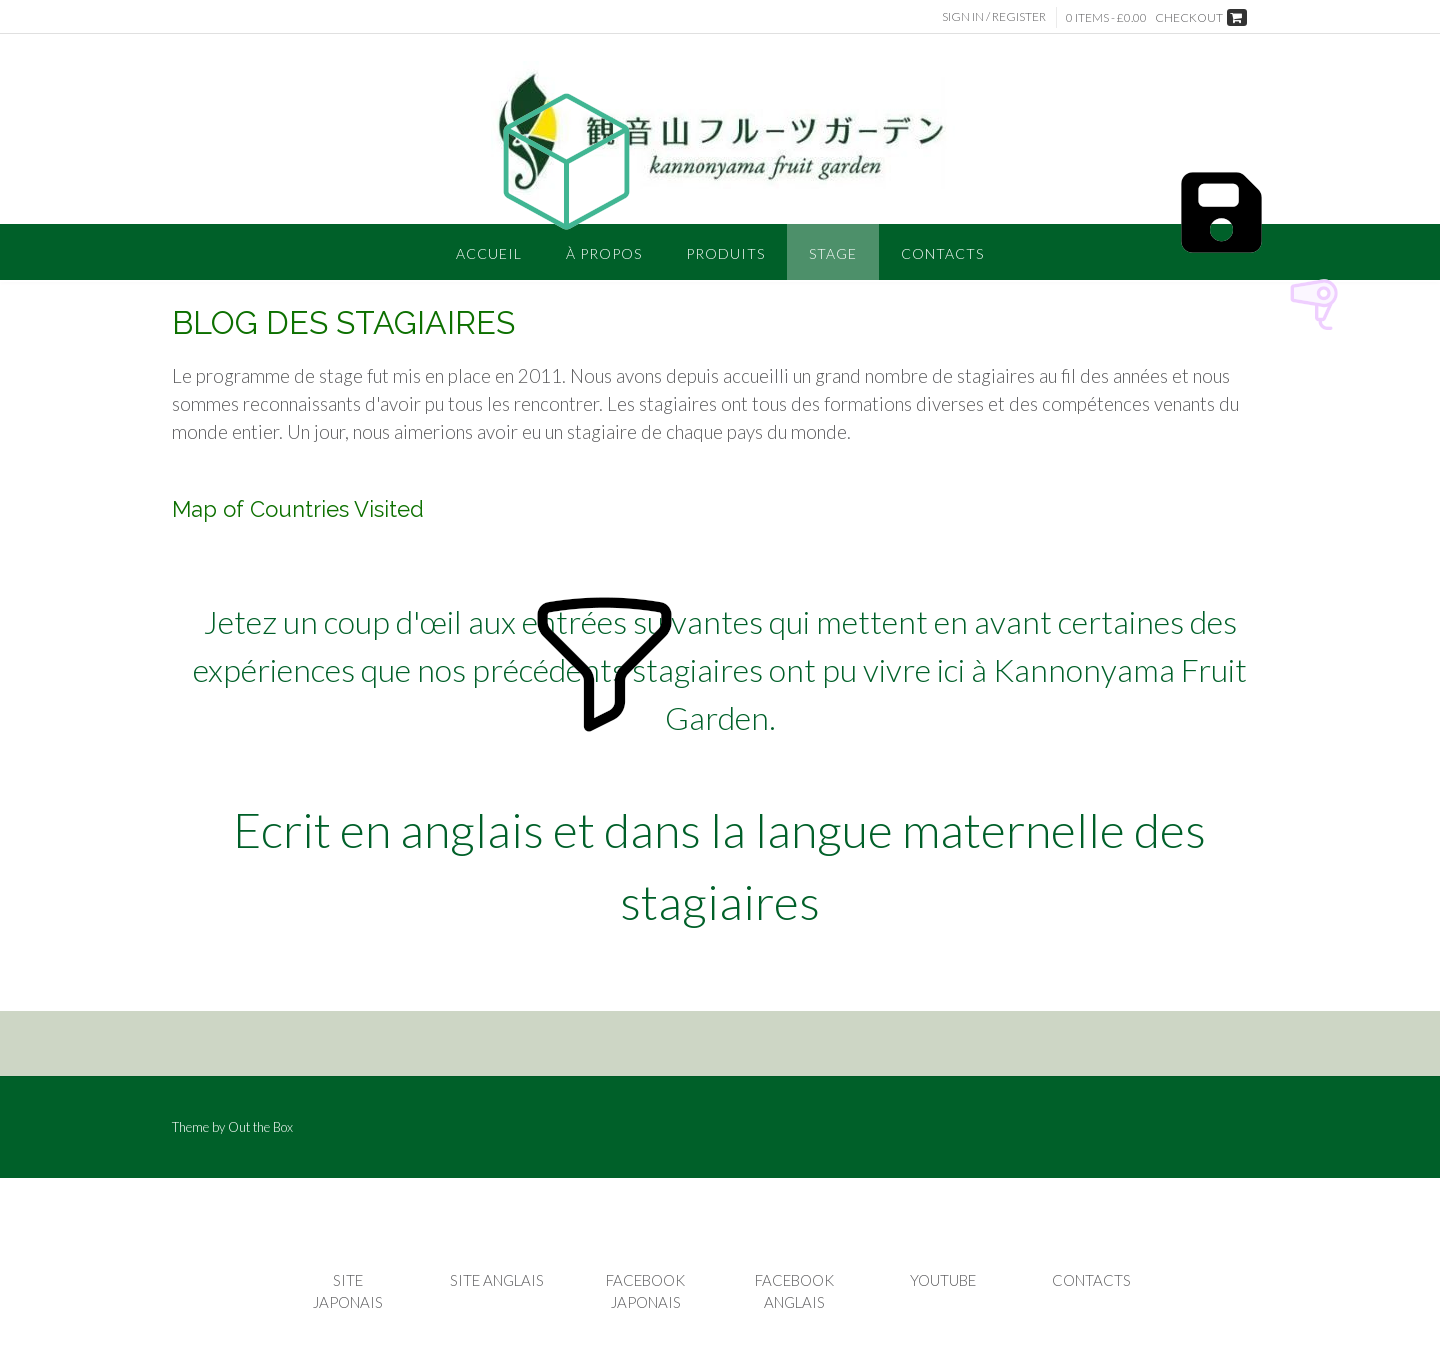  Describe the element at coordinates (604, 664) in the screenshot. I see `filter or sort content` at that location.